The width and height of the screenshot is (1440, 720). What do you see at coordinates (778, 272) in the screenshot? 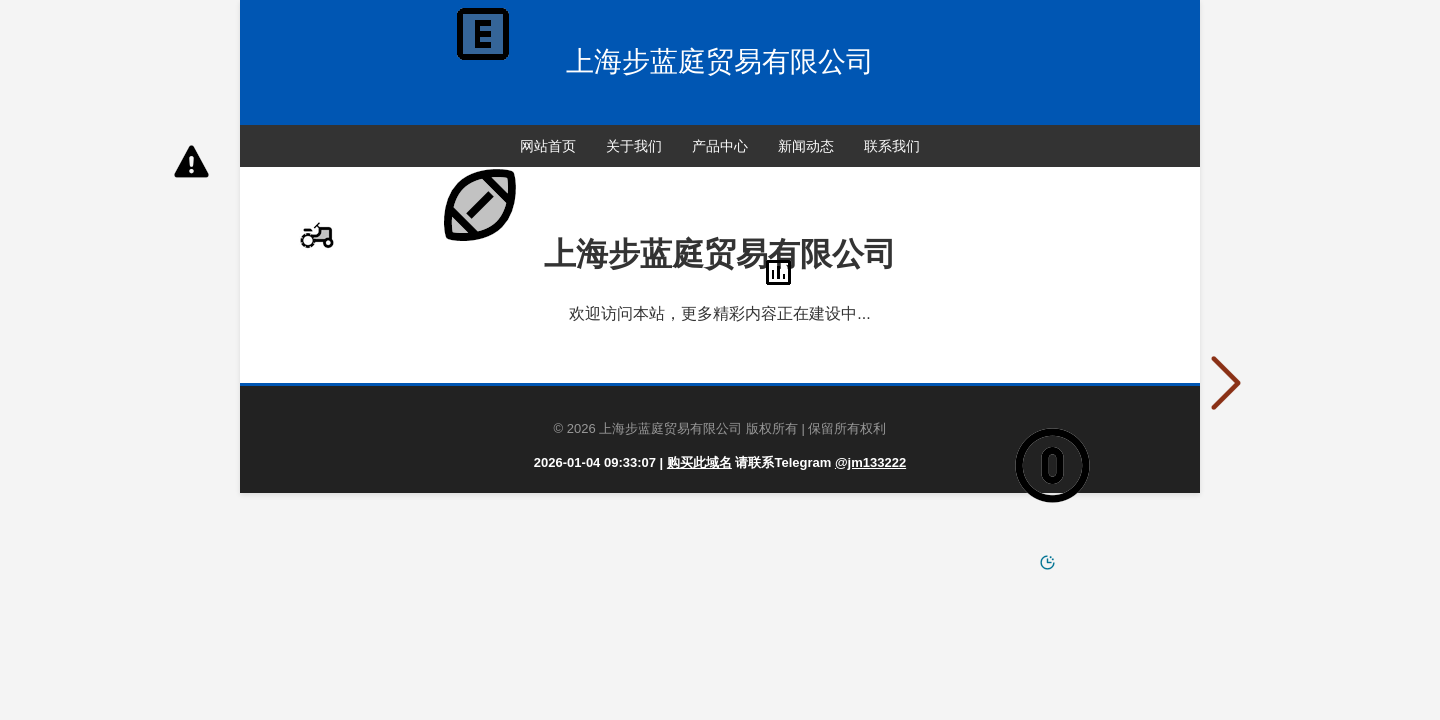
I see `view analytics and reports` at bounding box center [778, 272].